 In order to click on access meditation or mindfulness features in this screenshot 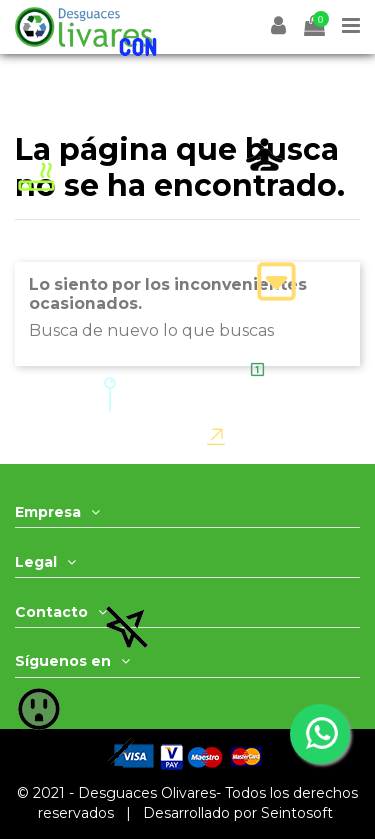, I will do `click(264, 154)`.